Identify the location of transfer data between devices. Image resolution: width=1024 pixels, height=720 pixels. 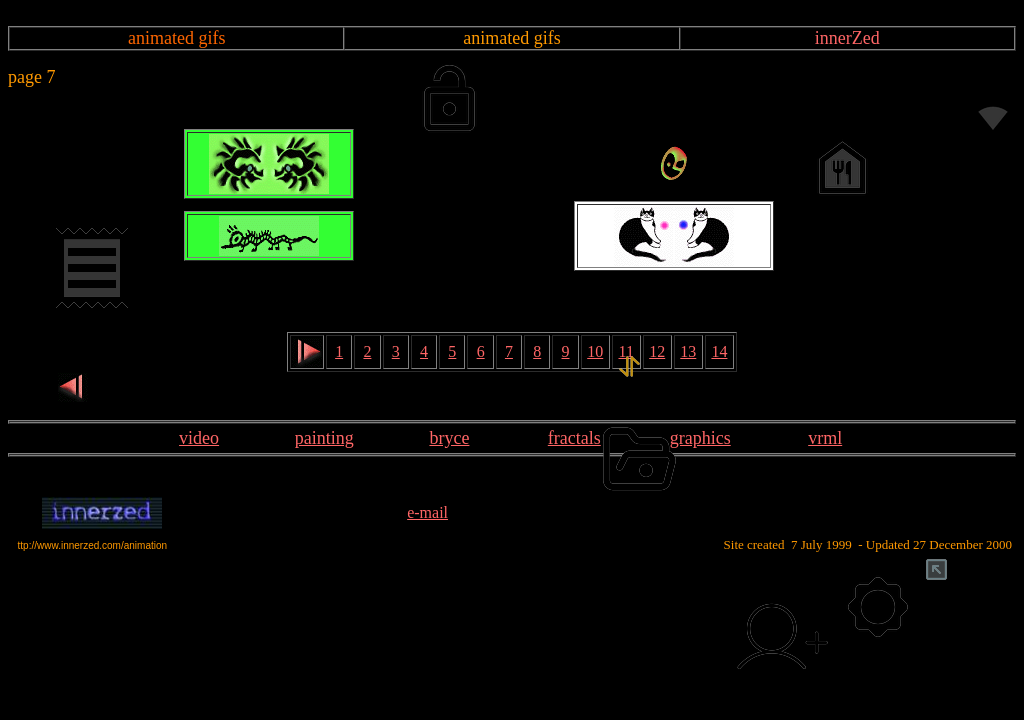
(629, 366).